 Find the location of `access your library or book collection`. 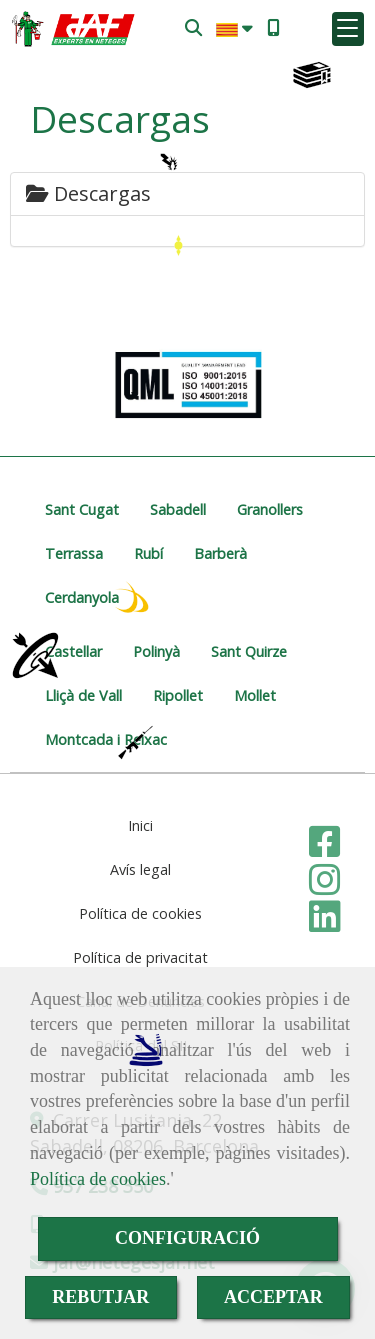

access your library or book collection is located at coordinates (312, 75).